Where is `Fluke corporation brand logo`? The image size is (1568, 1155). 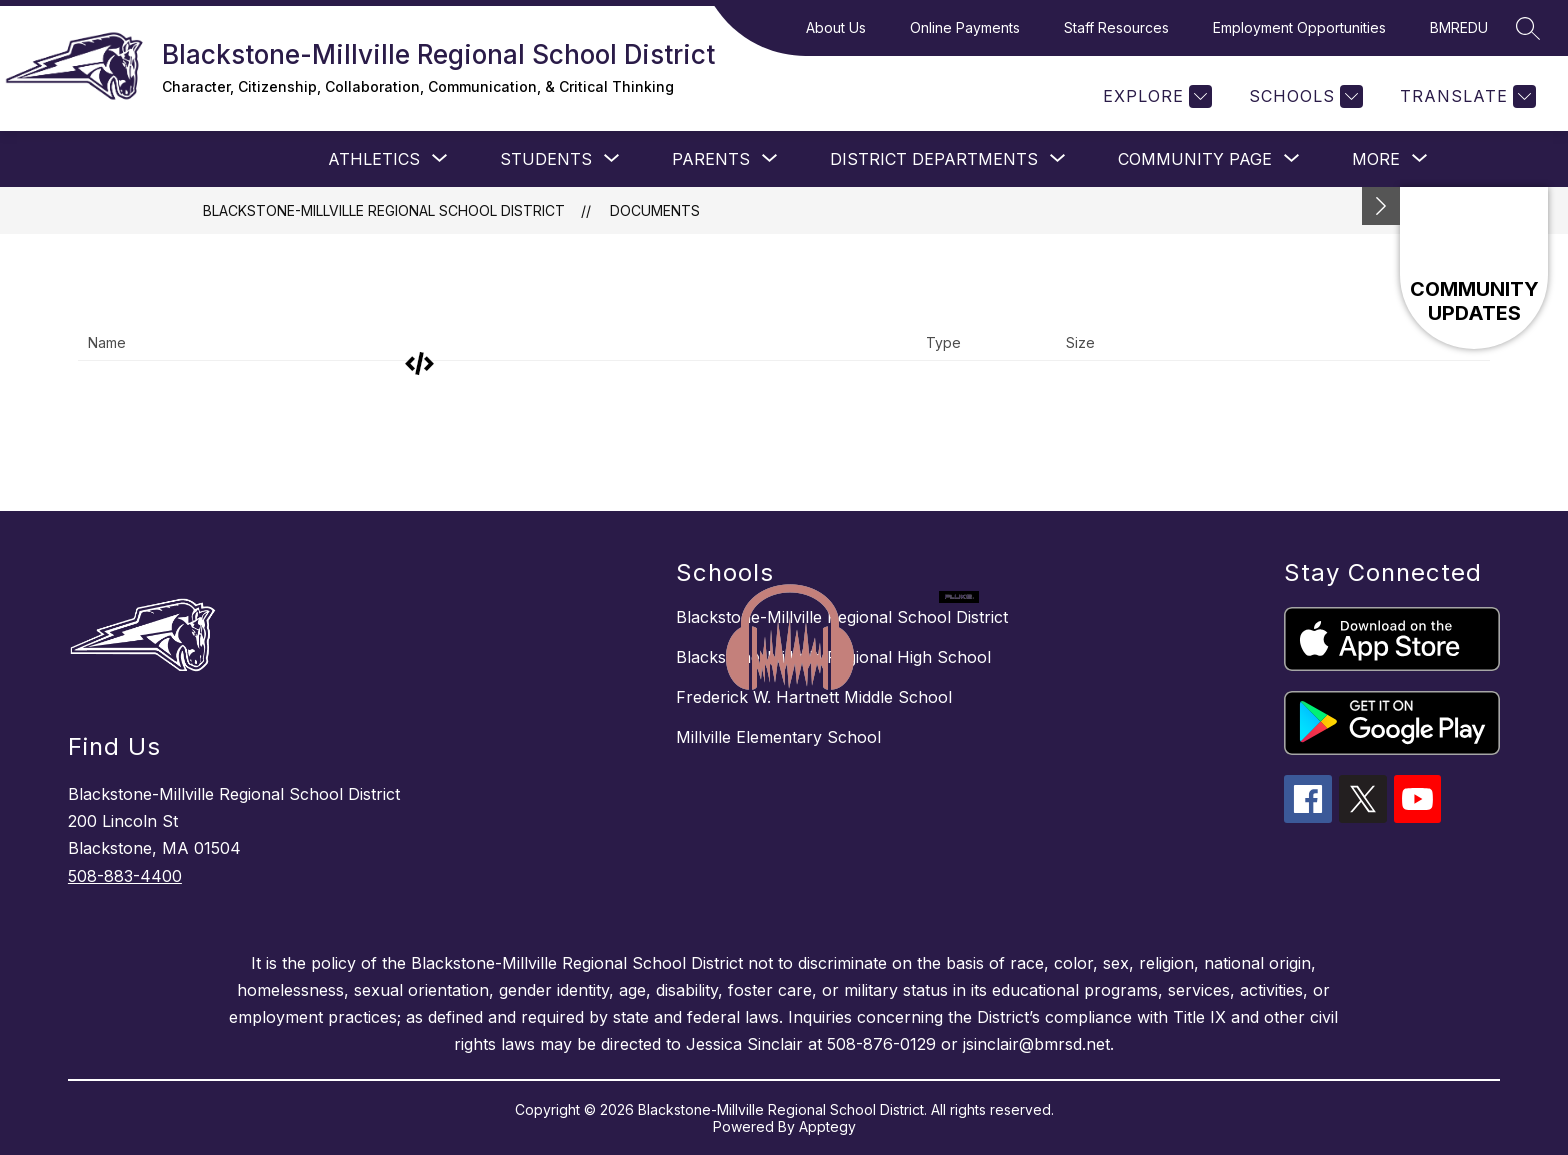
Fluke corporation brand logo is located at coordinates (959, 597).